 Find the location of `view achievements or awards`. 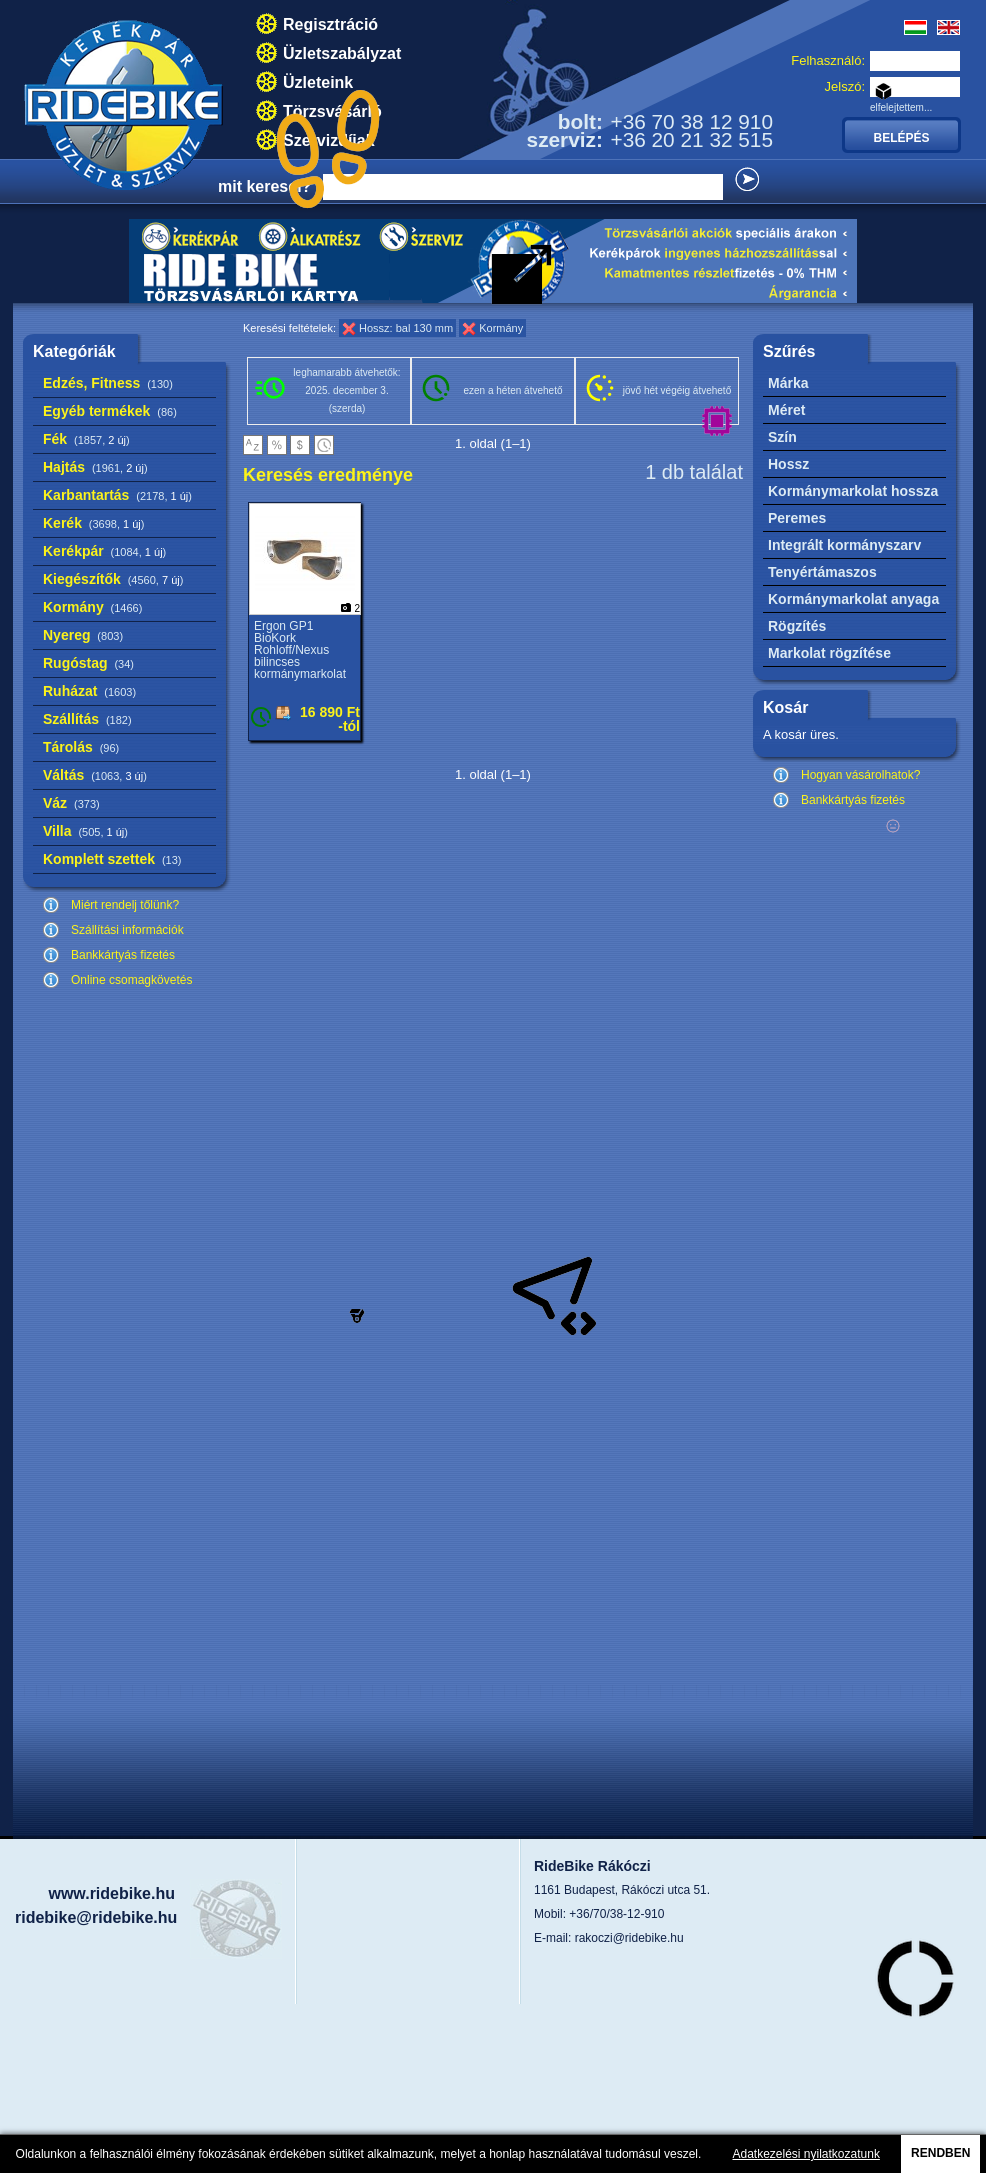

view achievements or awards is located at coordinates (357, 1316).